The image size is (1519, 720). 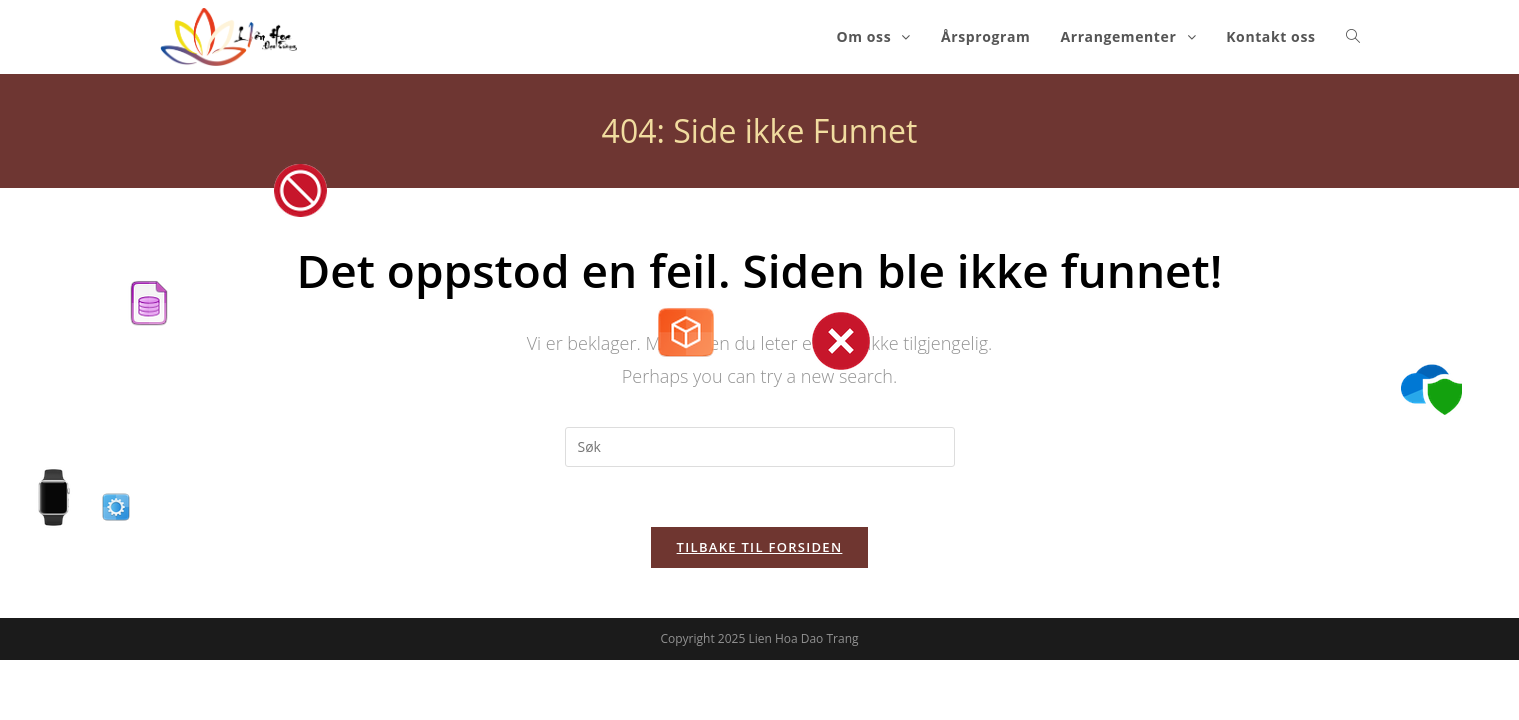 What do you see at coordinates (300, 190) in the screenshot?
I see `delete or remove an item` at bounding box center [300, 190].